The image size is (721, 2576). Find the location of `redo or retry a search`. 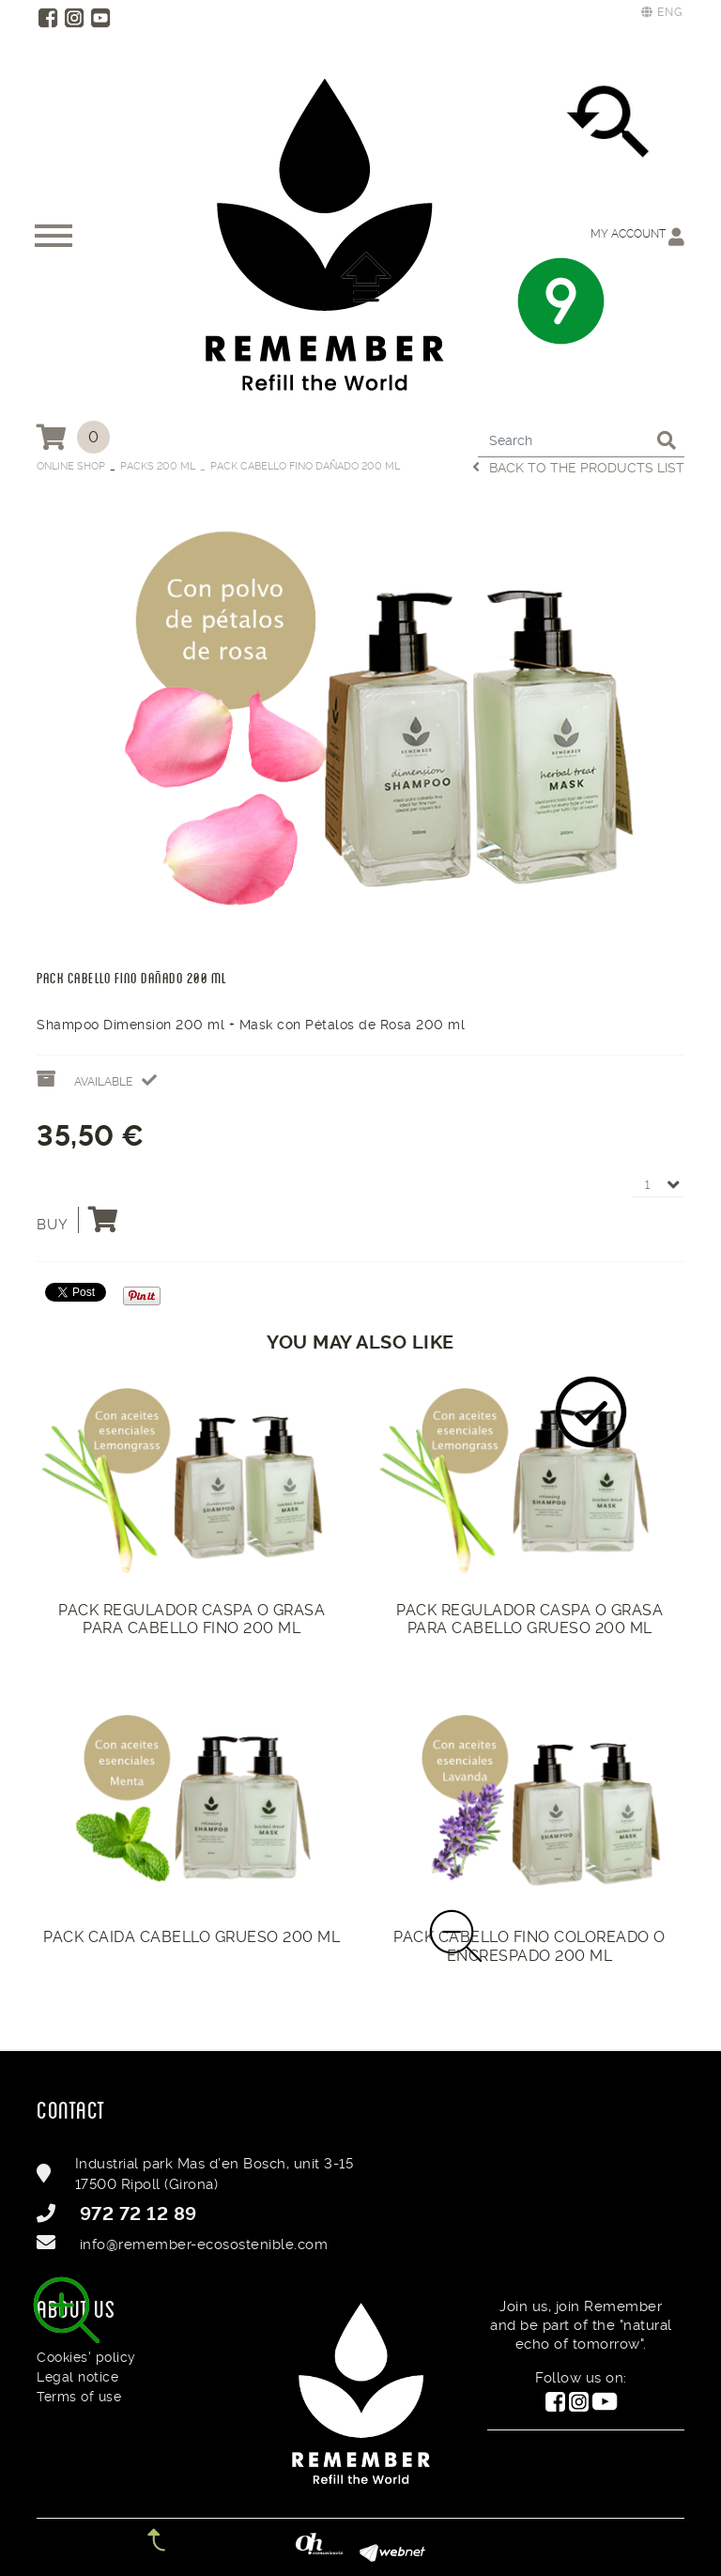

redo or retry a search is located at coordinates (607, 122).